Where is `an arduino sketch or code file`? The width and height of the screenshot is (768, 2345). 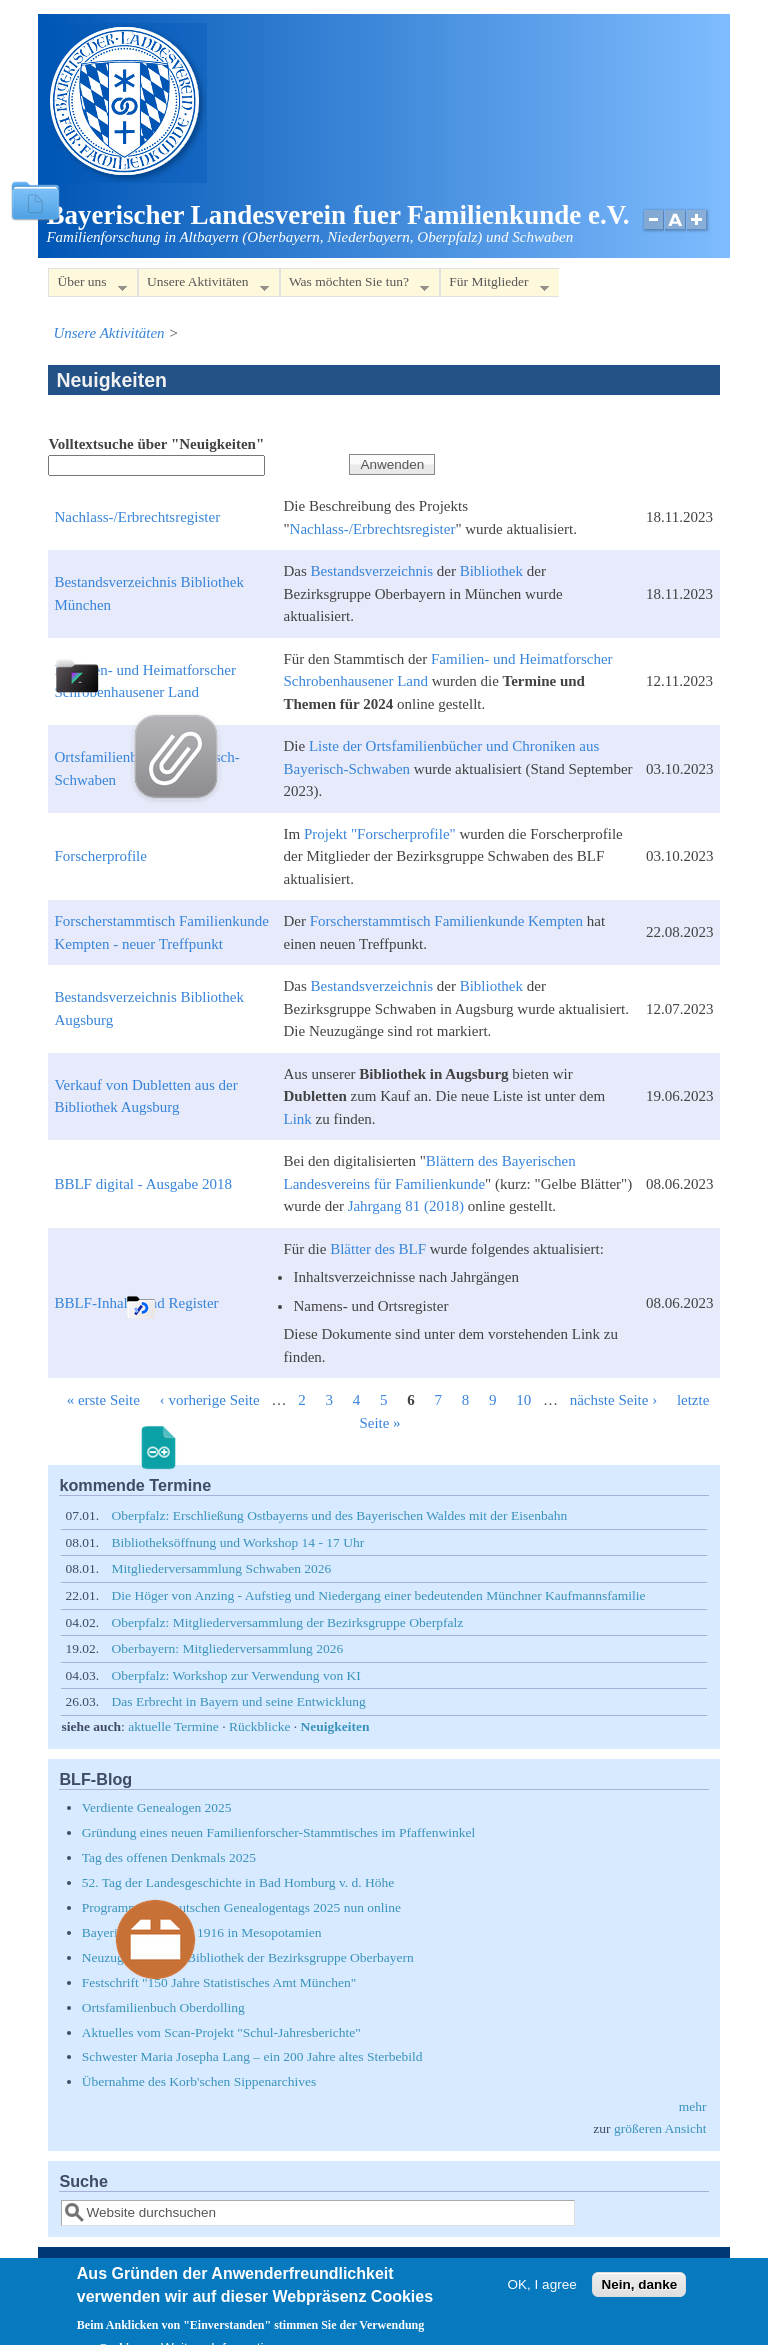 an arduino sketch or code file is located at coordinates (158, 1447).